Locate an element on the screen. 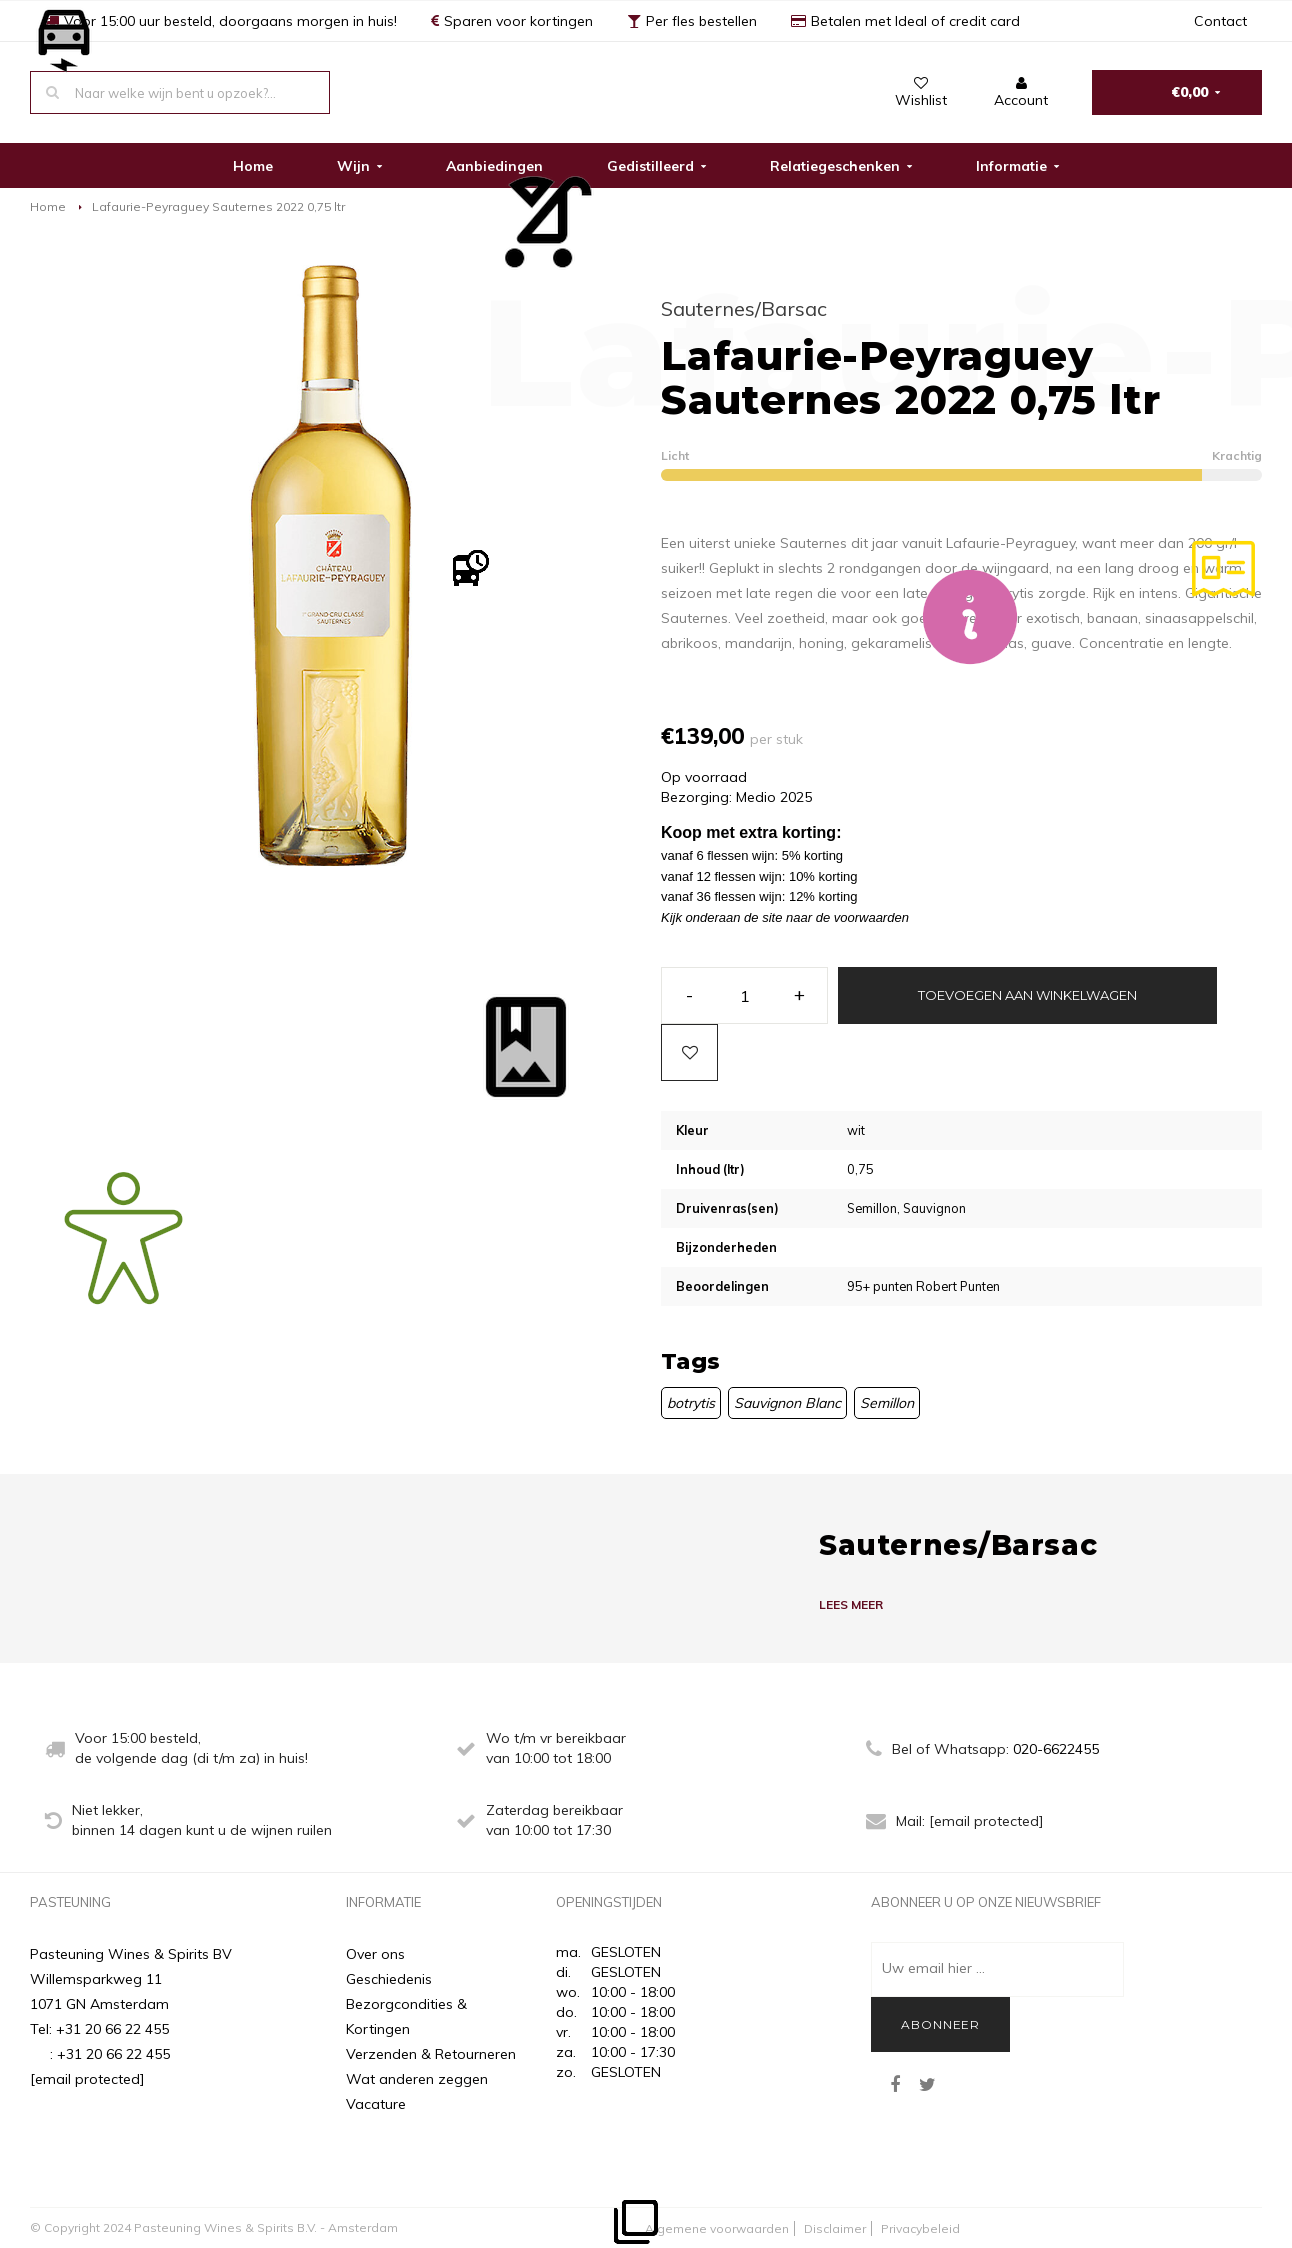 Image resolution: width=1292 pixels, height=2248 pixels. view multiple layers or stacked items is located at coordinates (636, 2222).